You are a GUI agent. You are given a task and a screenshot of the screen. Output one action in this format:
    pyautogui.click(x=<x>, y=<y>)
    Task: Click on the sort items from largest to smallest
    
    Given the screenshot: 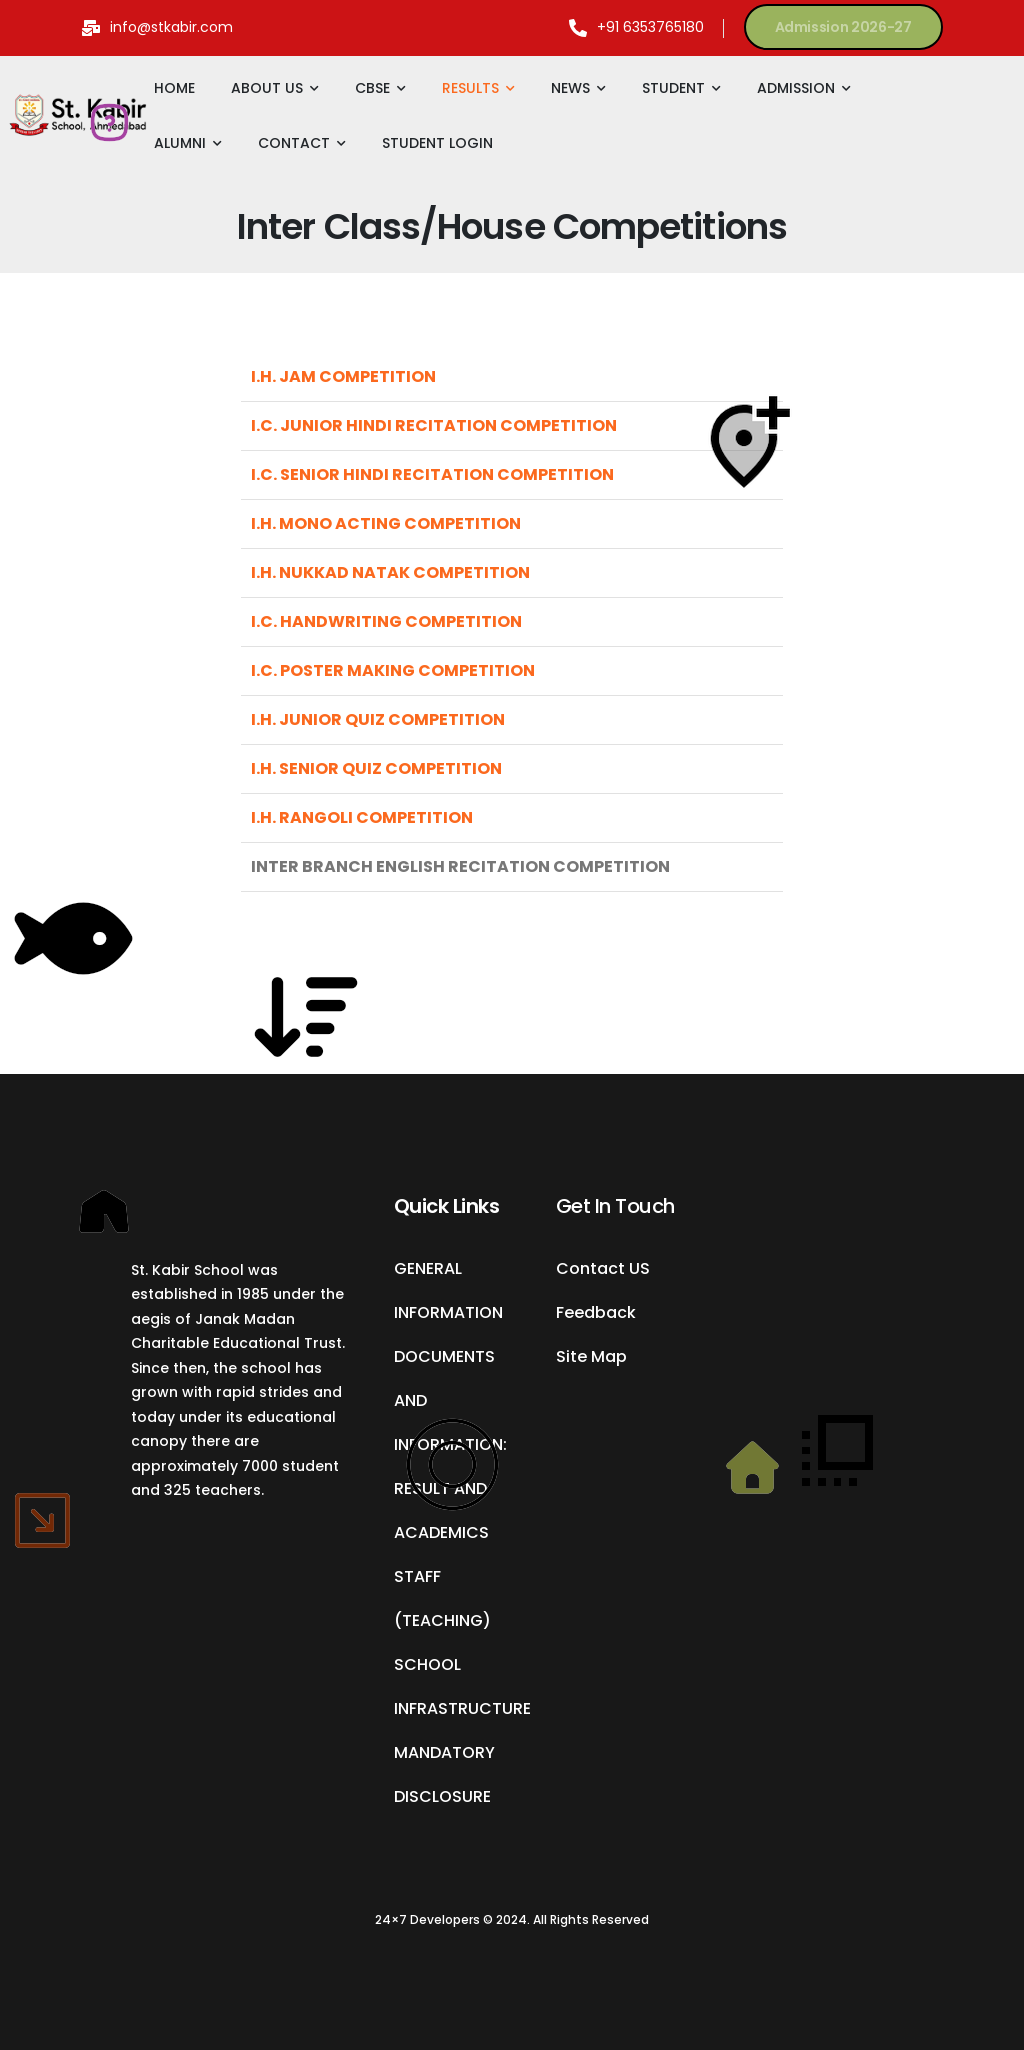 What is the action you would take?
    pyautogui.click(x=306, y=1017)
    